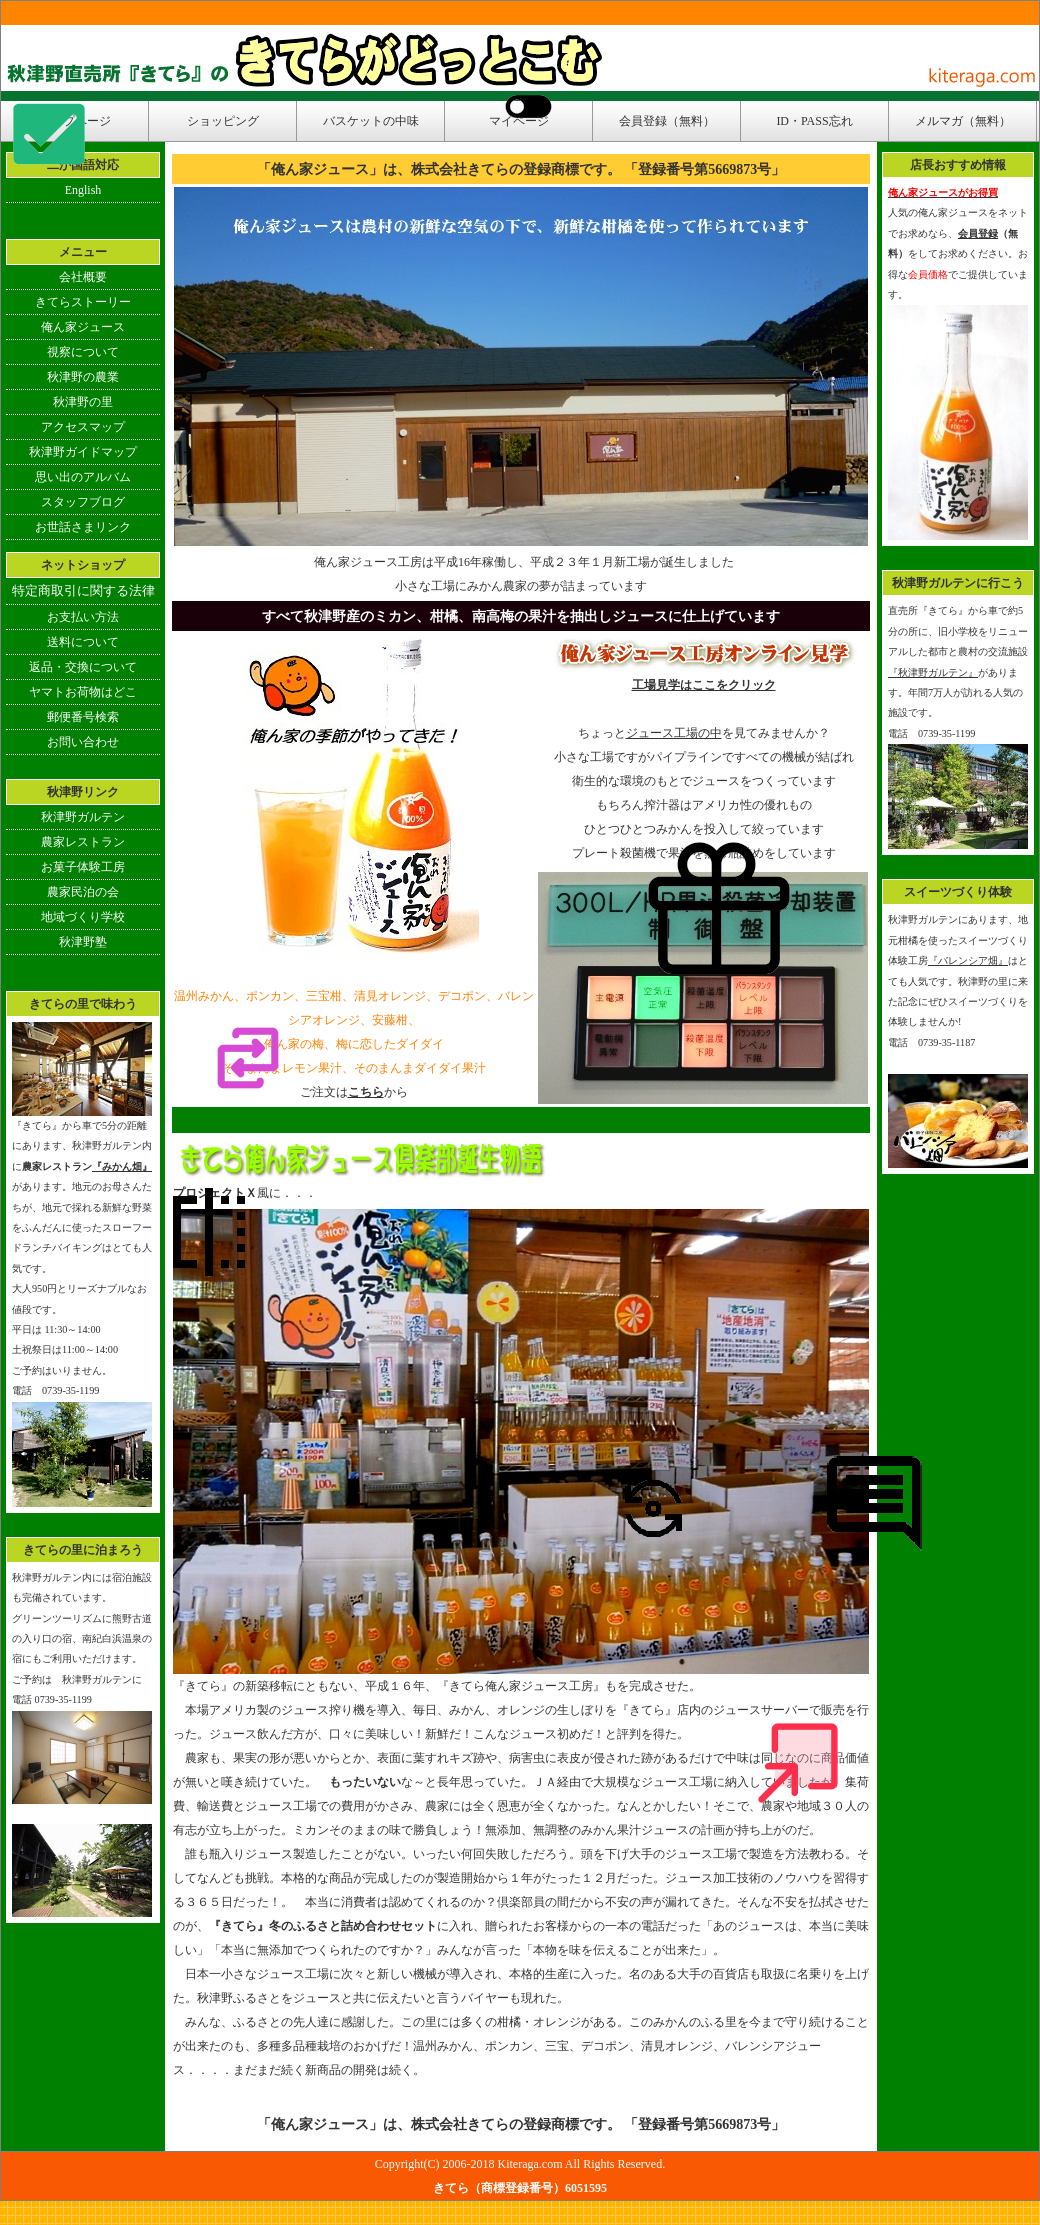  Describe the element at coordinates (49, 134) in the screenshot. I see `confirm or submit an action` at that location.